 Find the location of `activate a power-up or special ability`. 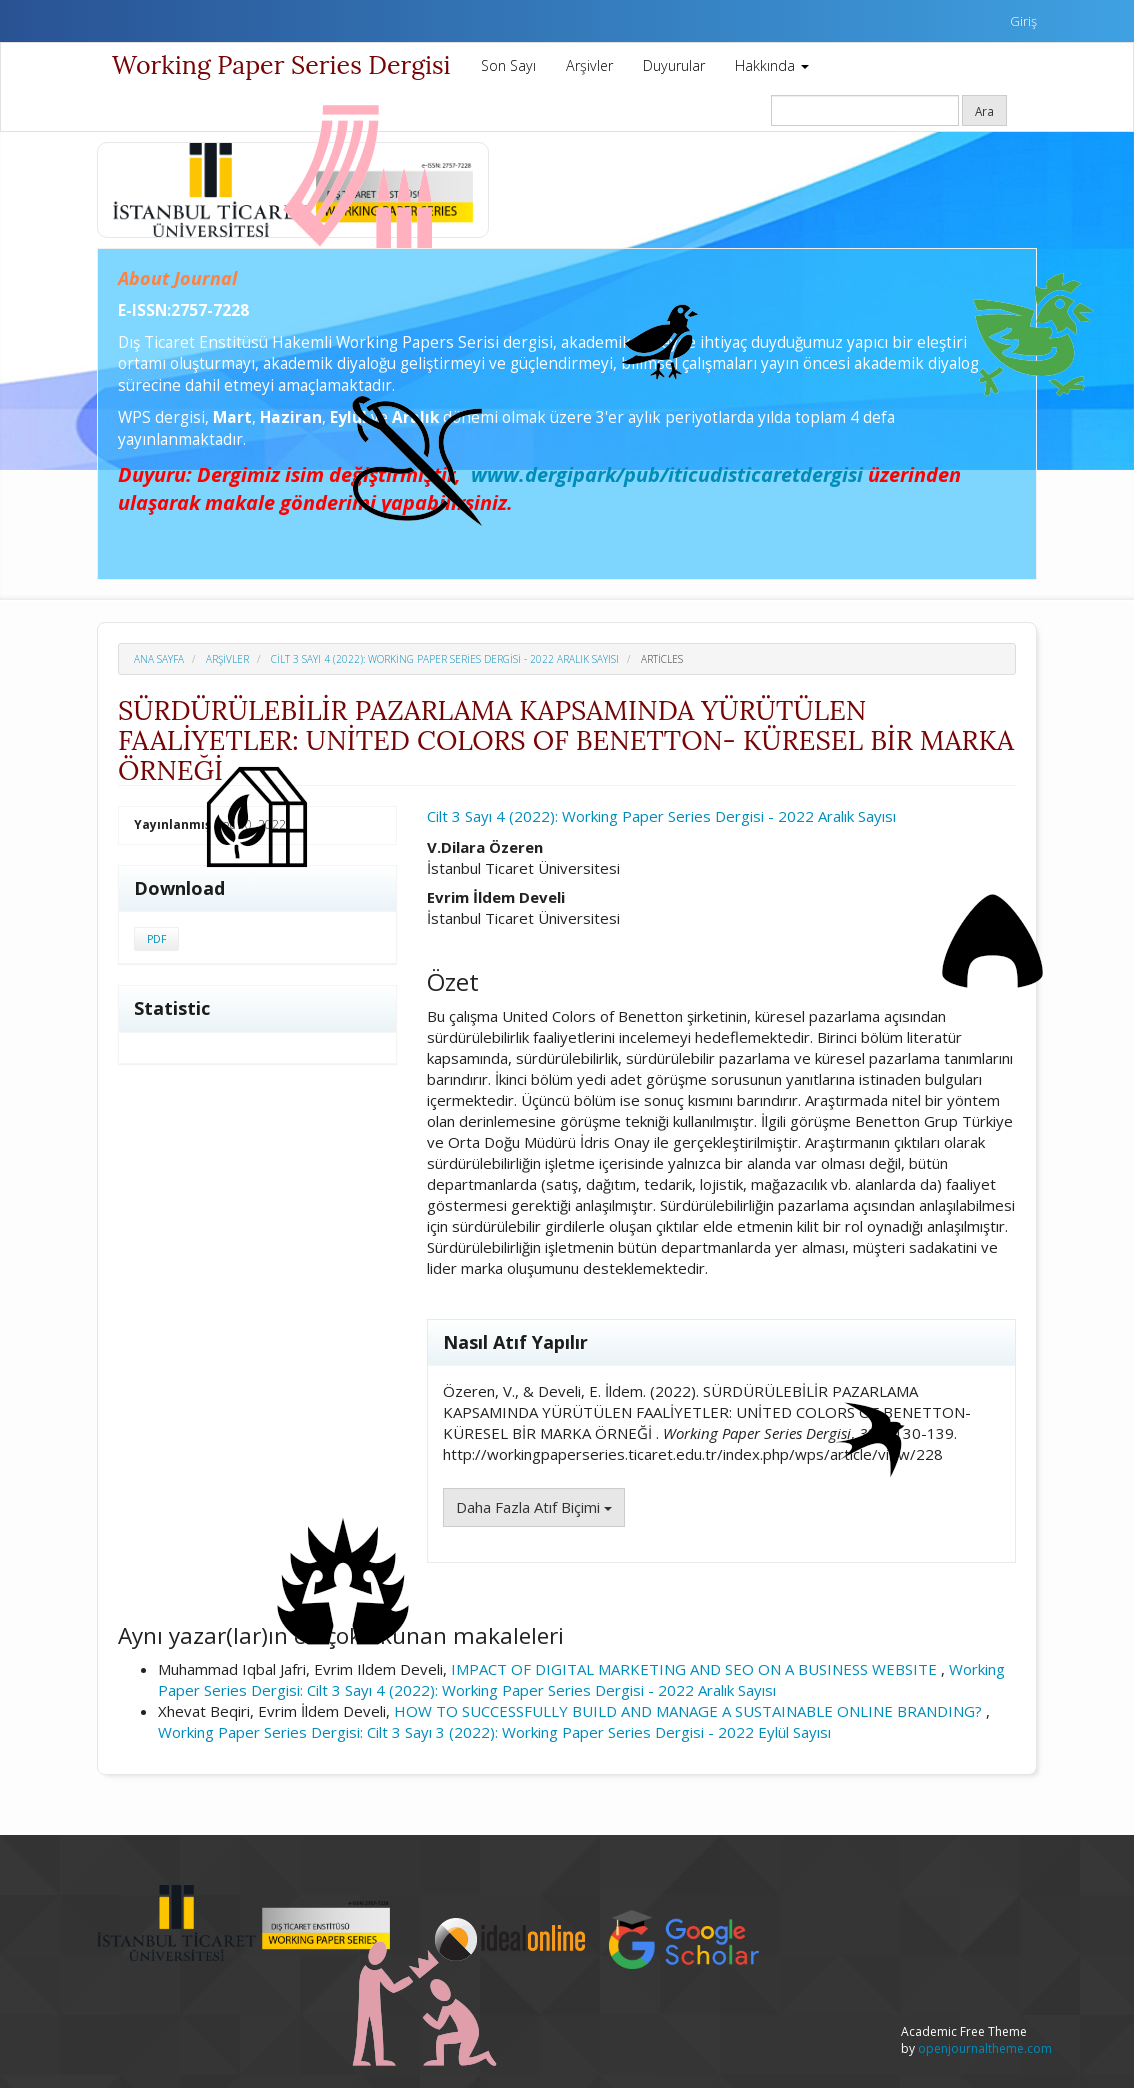

activate a power-up or special ability is located at coordinates (343, 1580).